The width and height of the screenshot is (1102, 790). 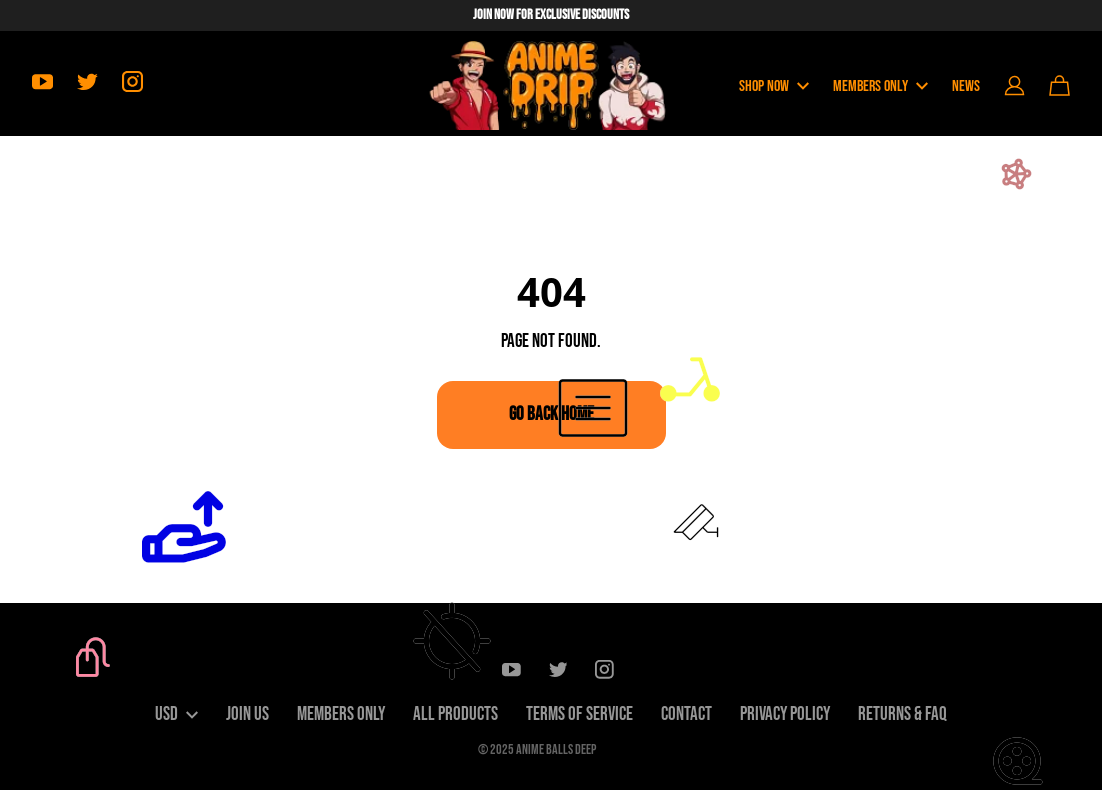 What do you see at coordinates (452, 641) in the screenshot?
I see `location services disabled` at bounding box center [452, 641].